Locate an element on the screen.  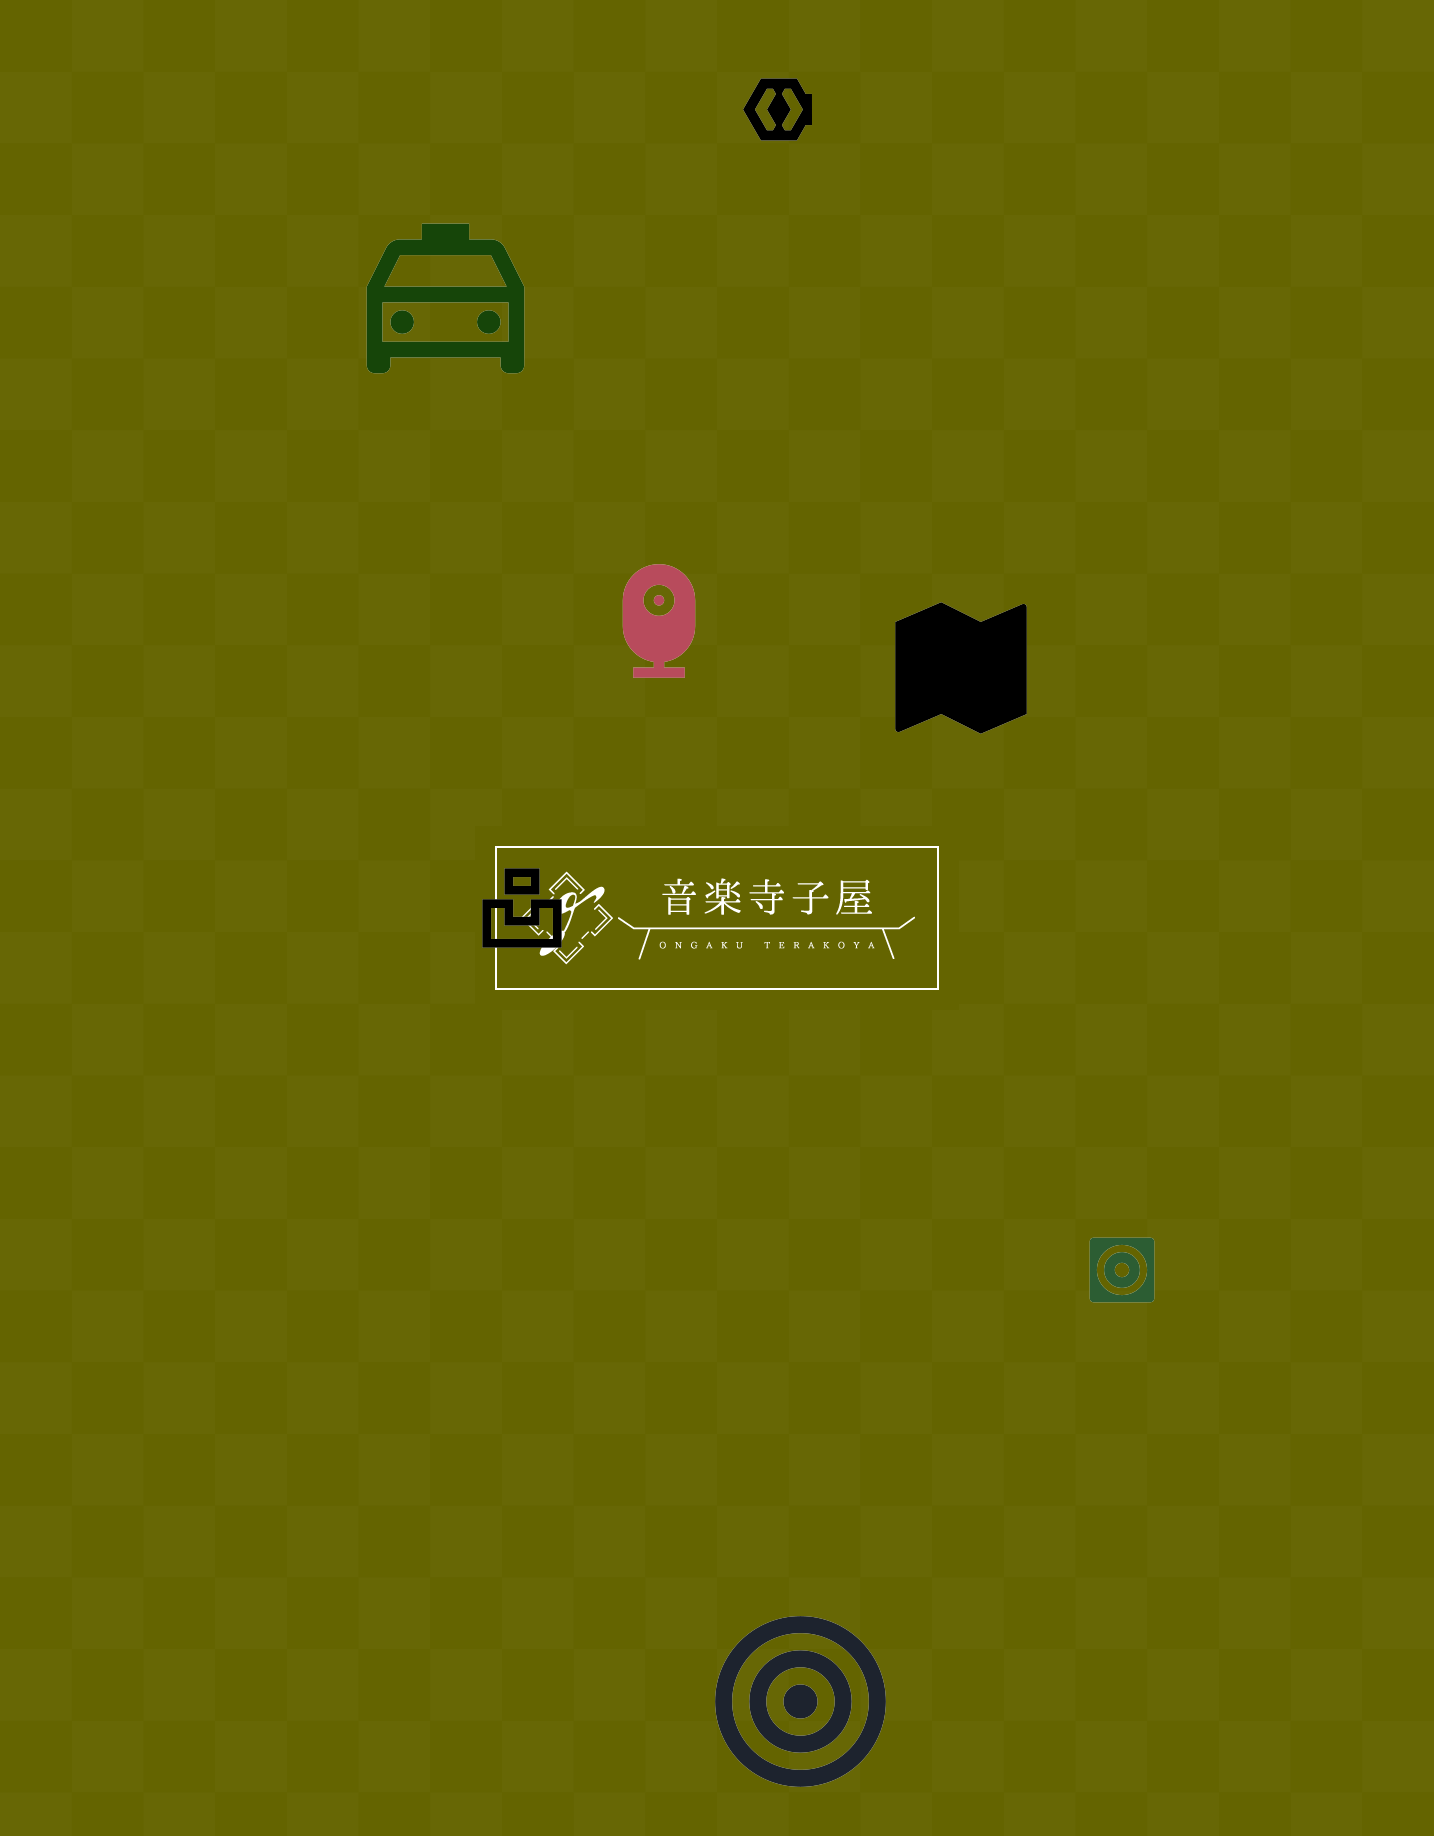
enable webcam or video camera is located at coordinates (659, 621).